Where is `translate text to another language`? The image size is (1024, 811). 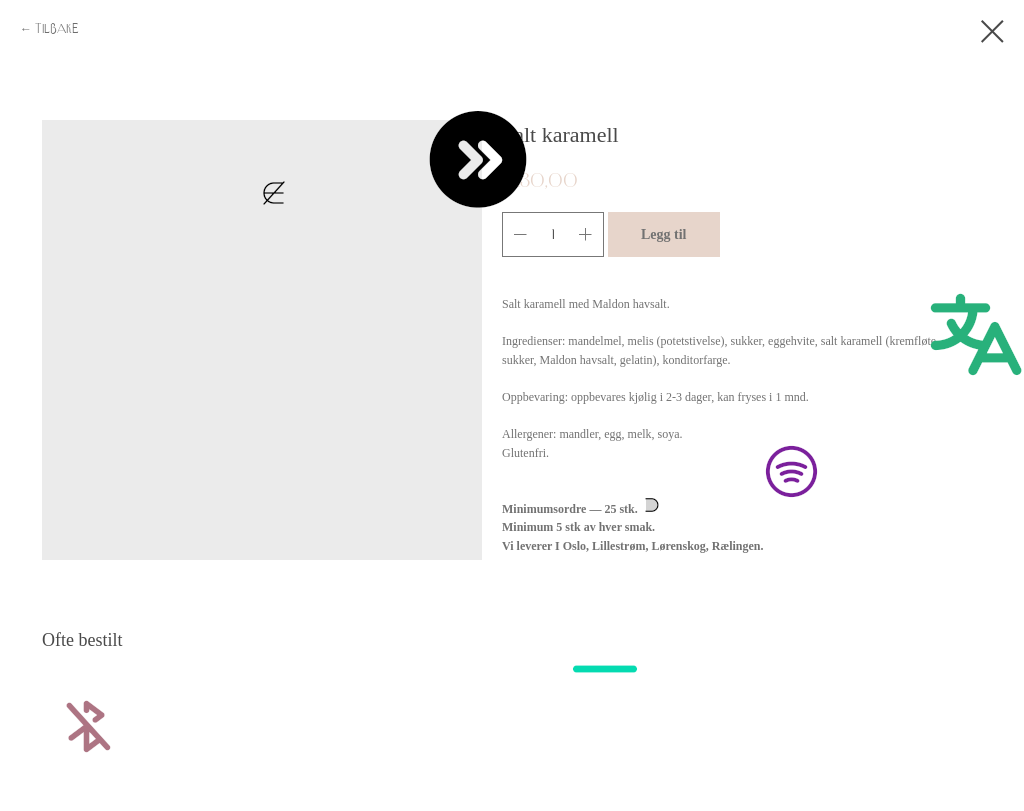 translate text to another language is located at coordinates (973, 336).